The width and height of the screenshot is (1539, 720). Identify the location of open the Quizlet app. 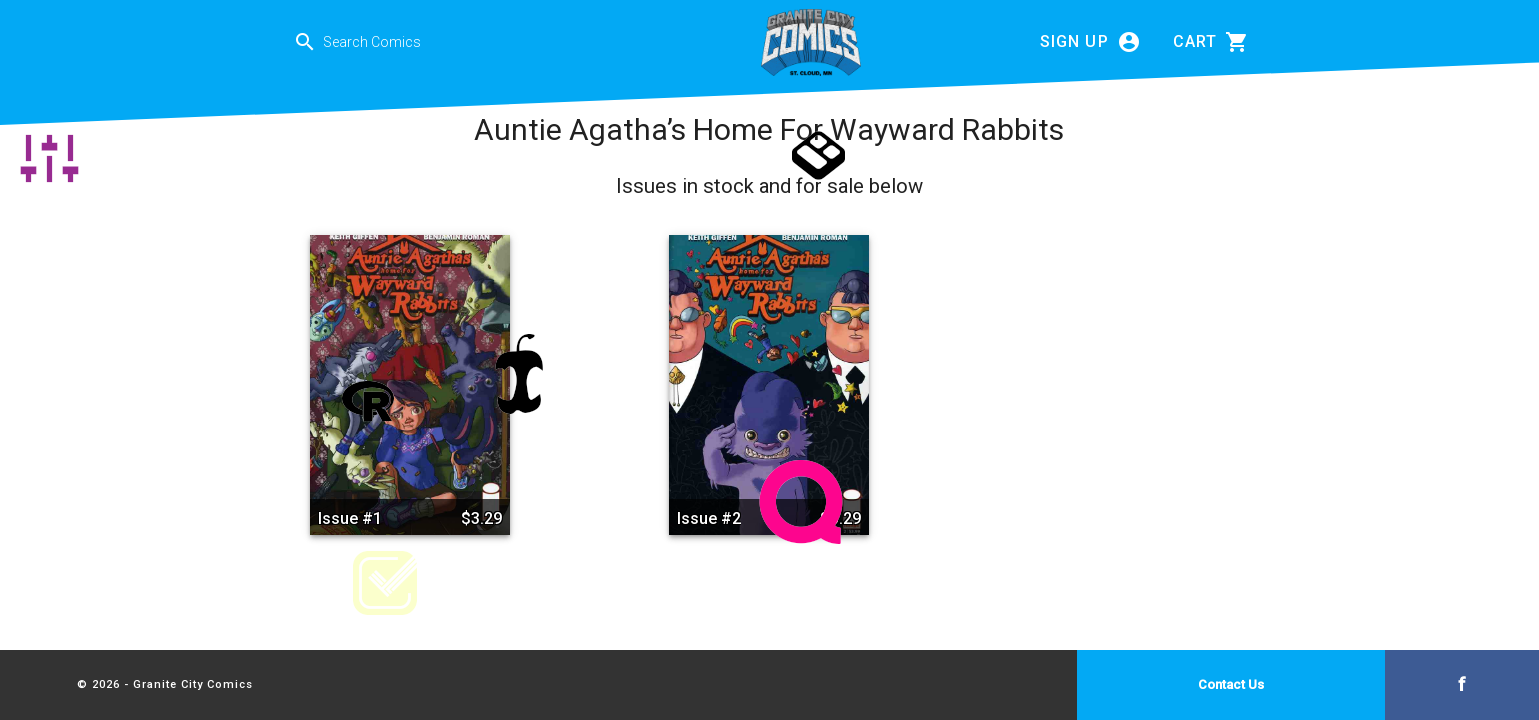
(801, 502).